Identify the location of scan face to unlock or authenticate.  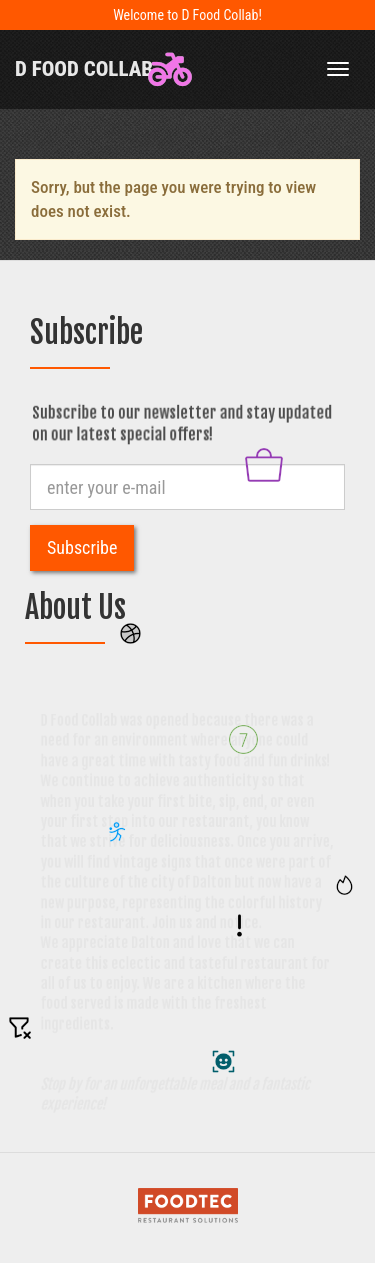
(223, 1061).